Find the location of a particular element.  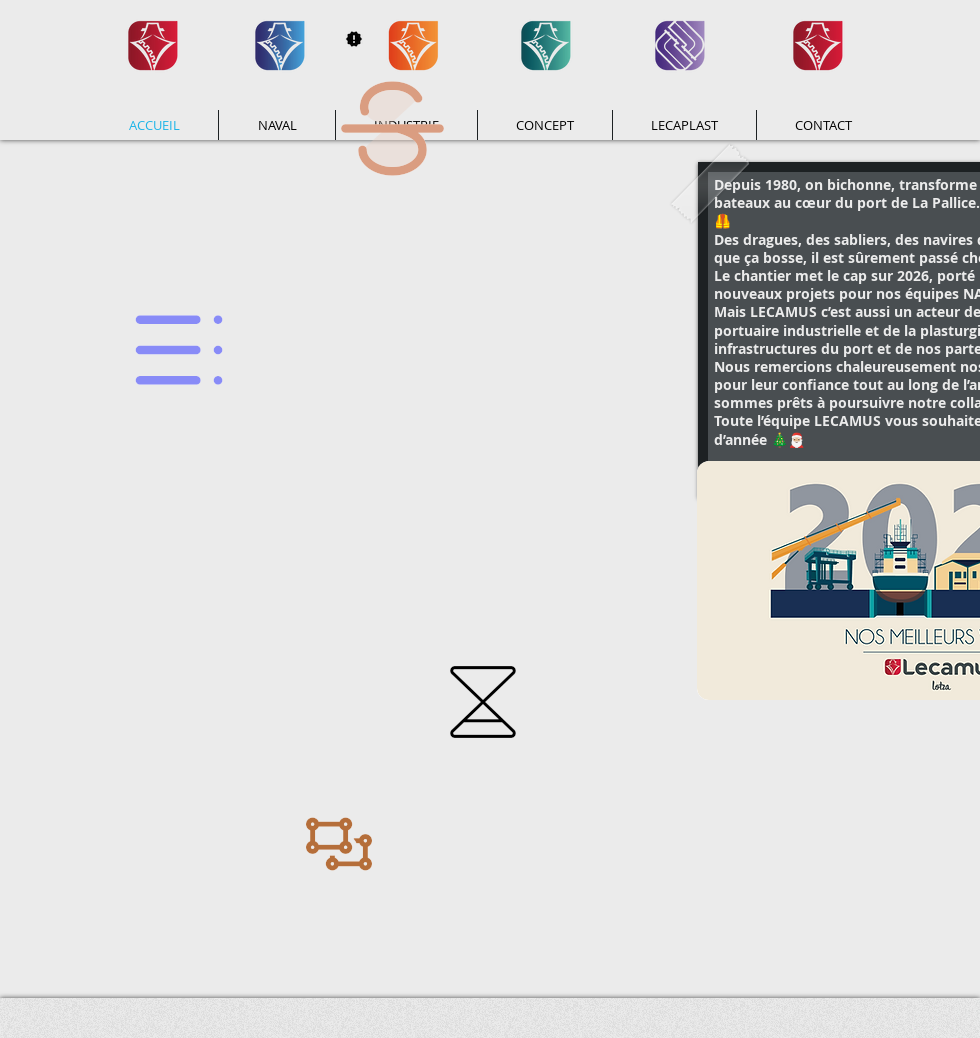

apply strikethrough formatting to selected text is located at coordinates (392, 128).